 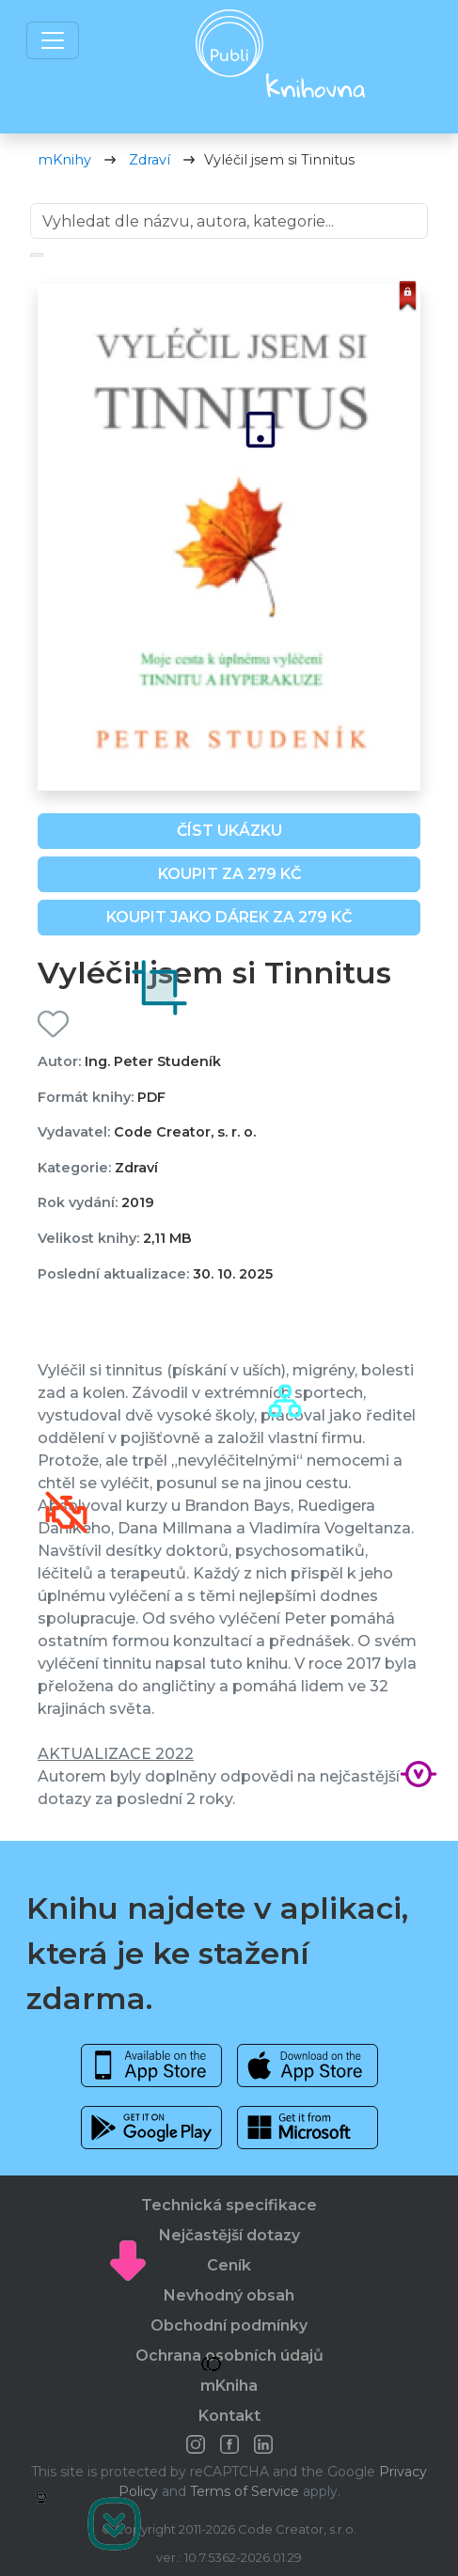 I want to click on expand content or show more items below, so click(x=114, y=2523).